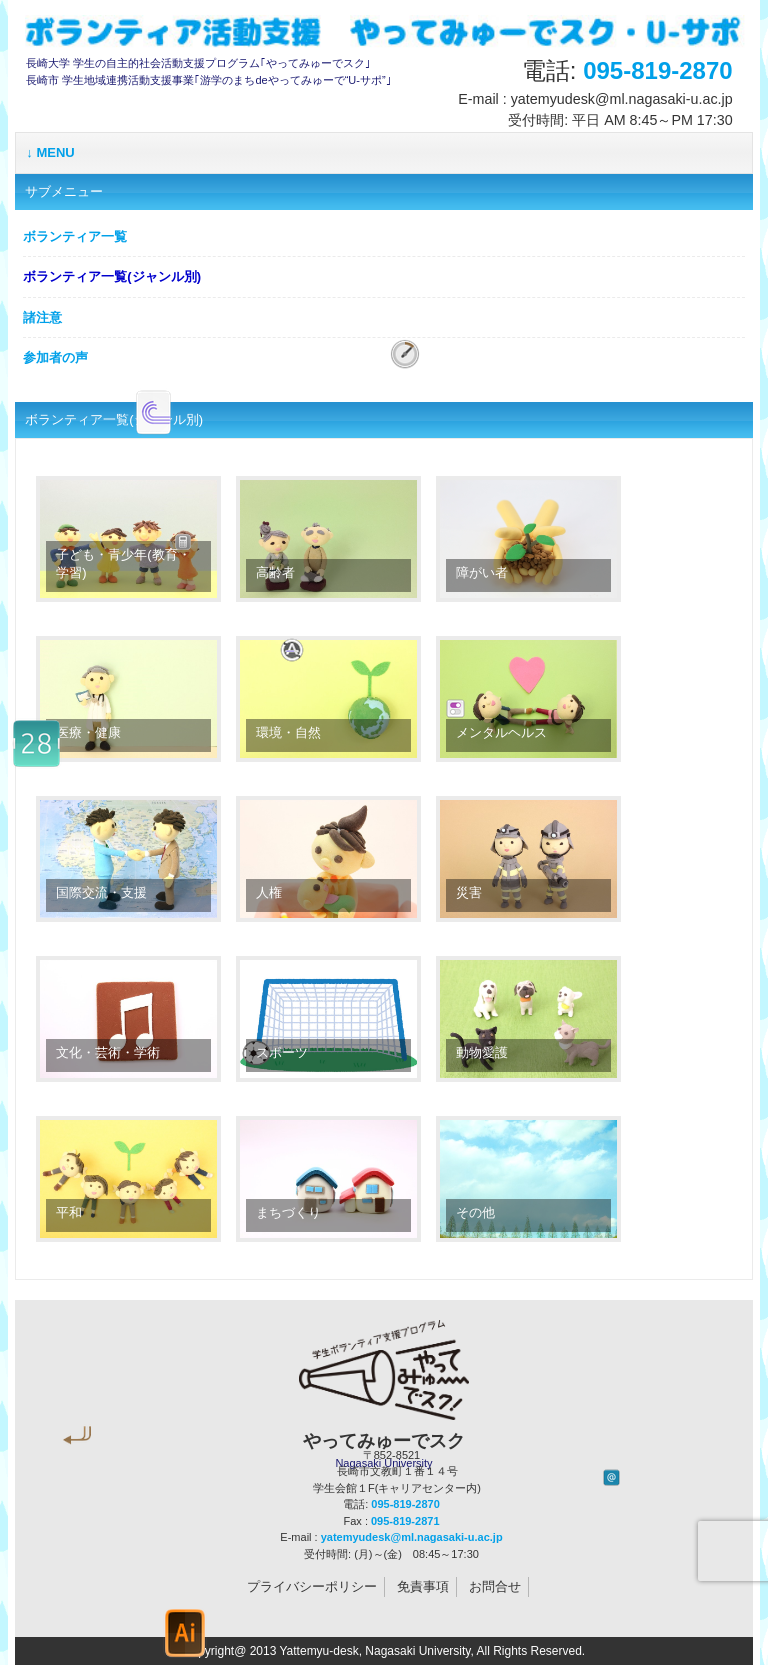 This screenshot has width=768, height=1665. I want to click on a bittorrent torrent file, so click(153, 412).